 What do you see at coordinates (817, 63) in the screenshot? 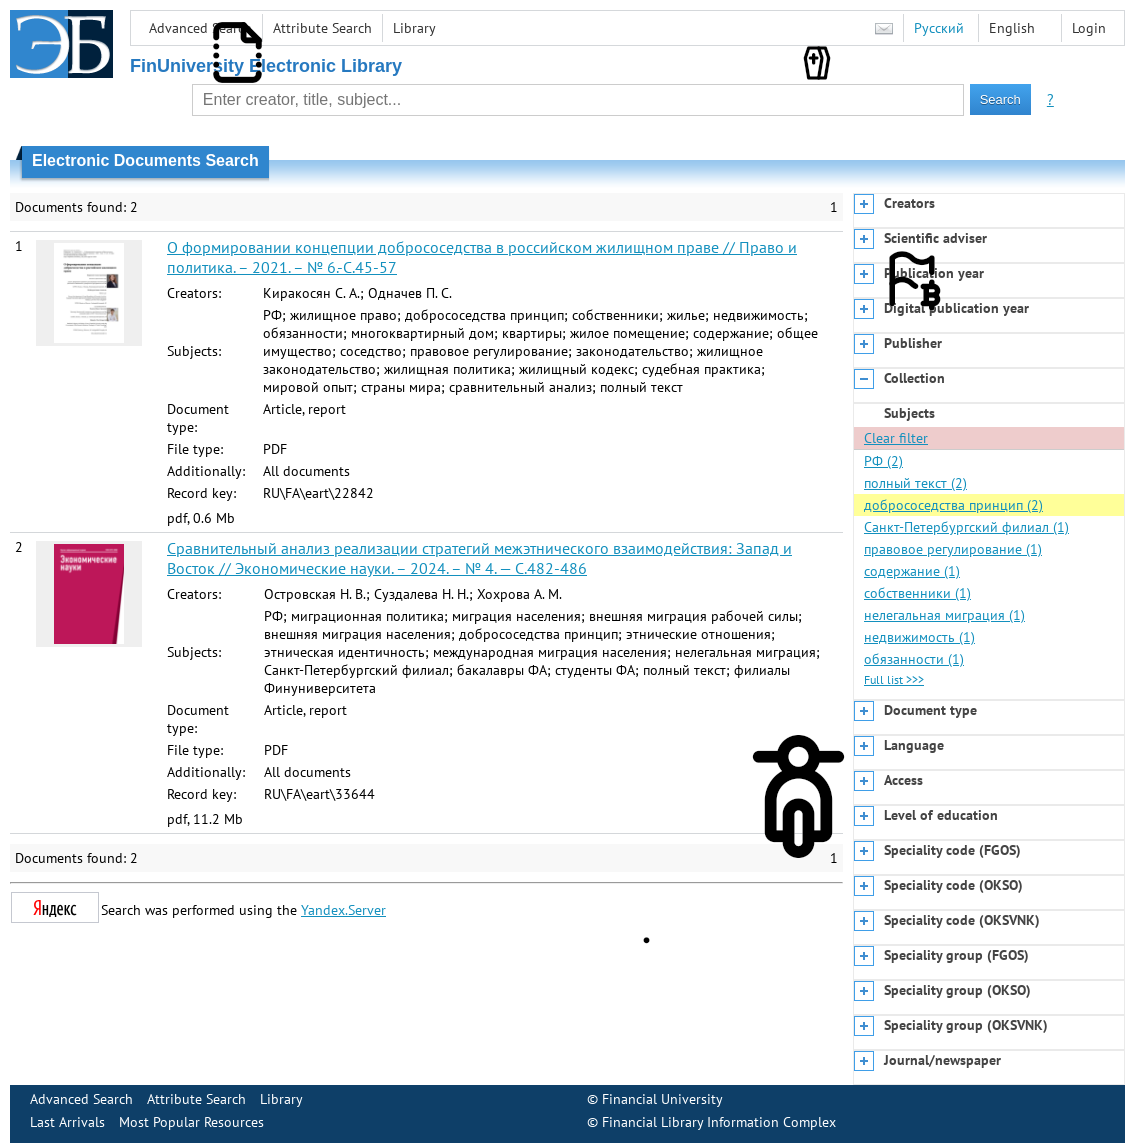
I see `indicates deceased or death-related content` at bounding box center [817, 63].